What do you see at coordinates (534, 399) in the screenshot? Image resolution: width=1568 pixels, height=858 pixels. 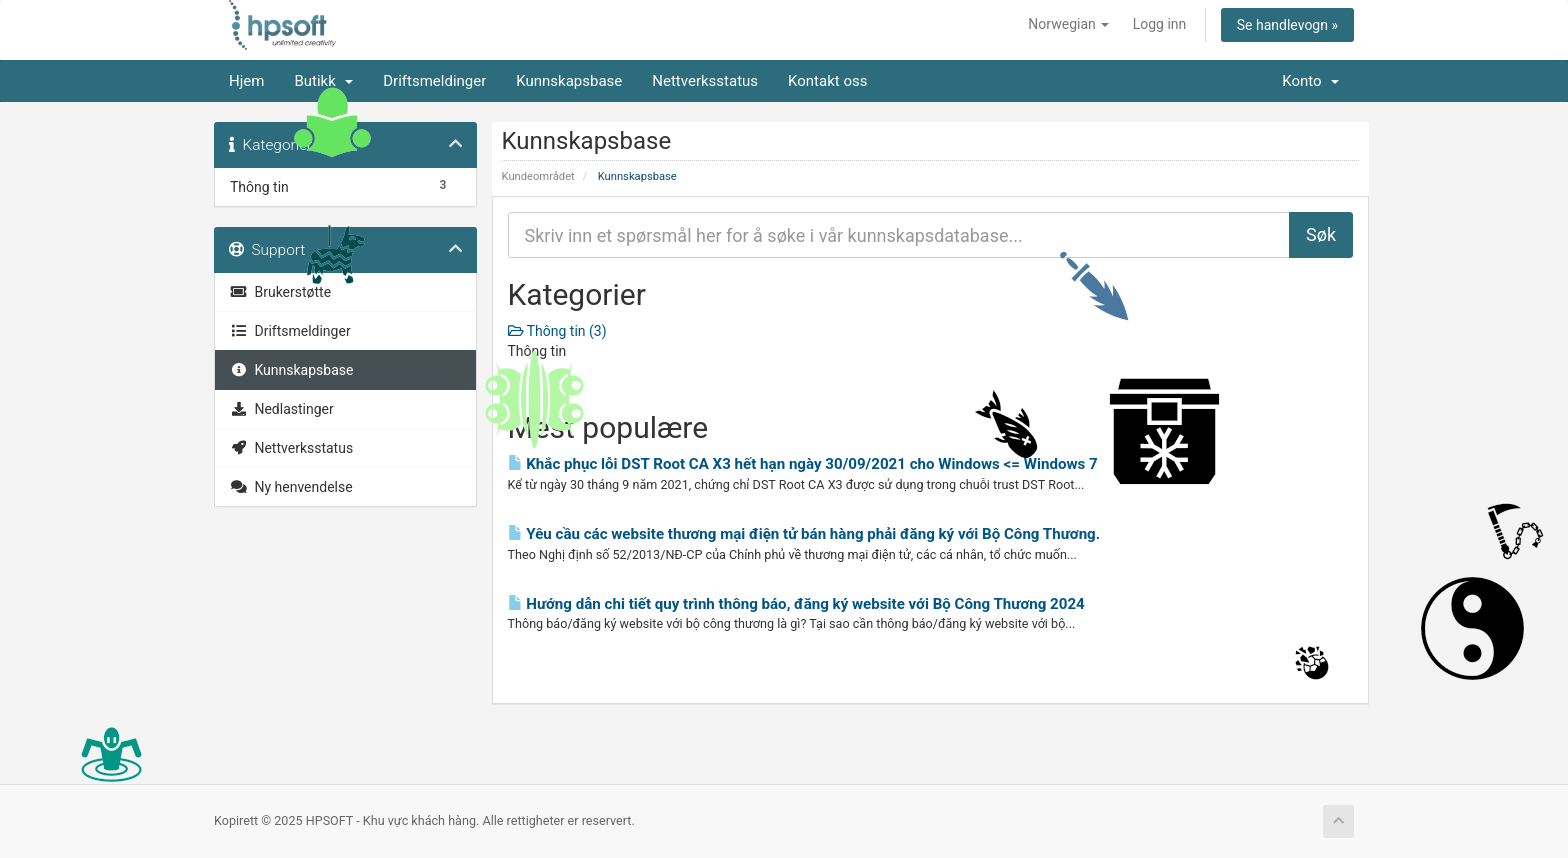 I see `abstract game element or power-up indicator` at bounding box center [534, 399].